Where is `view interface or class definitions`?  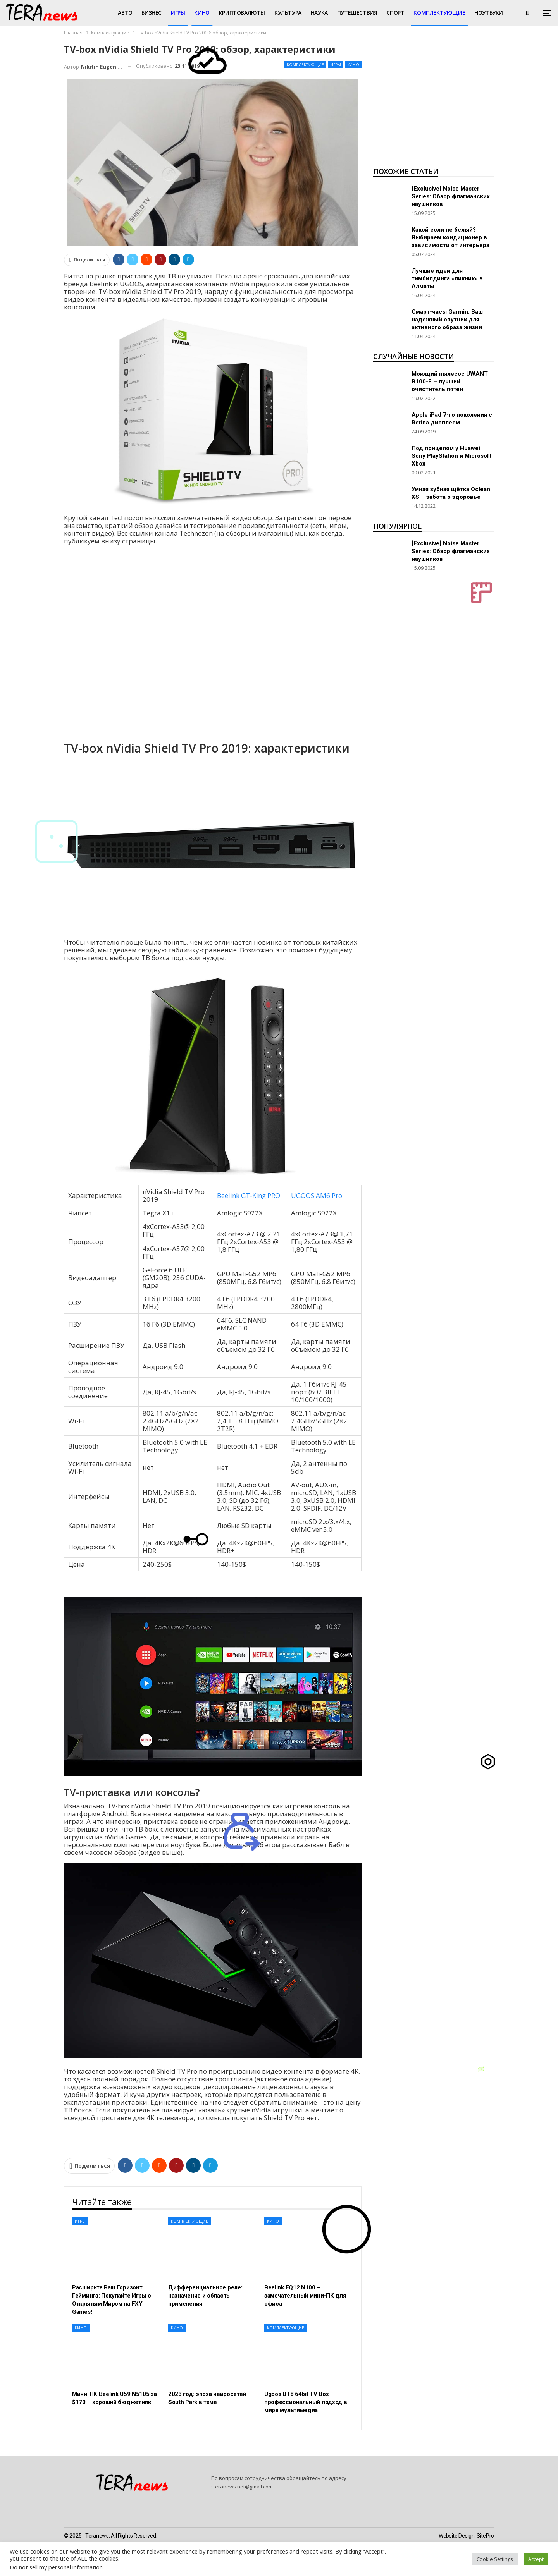 view interface or class definitions is located at coordinates (196, 1540).